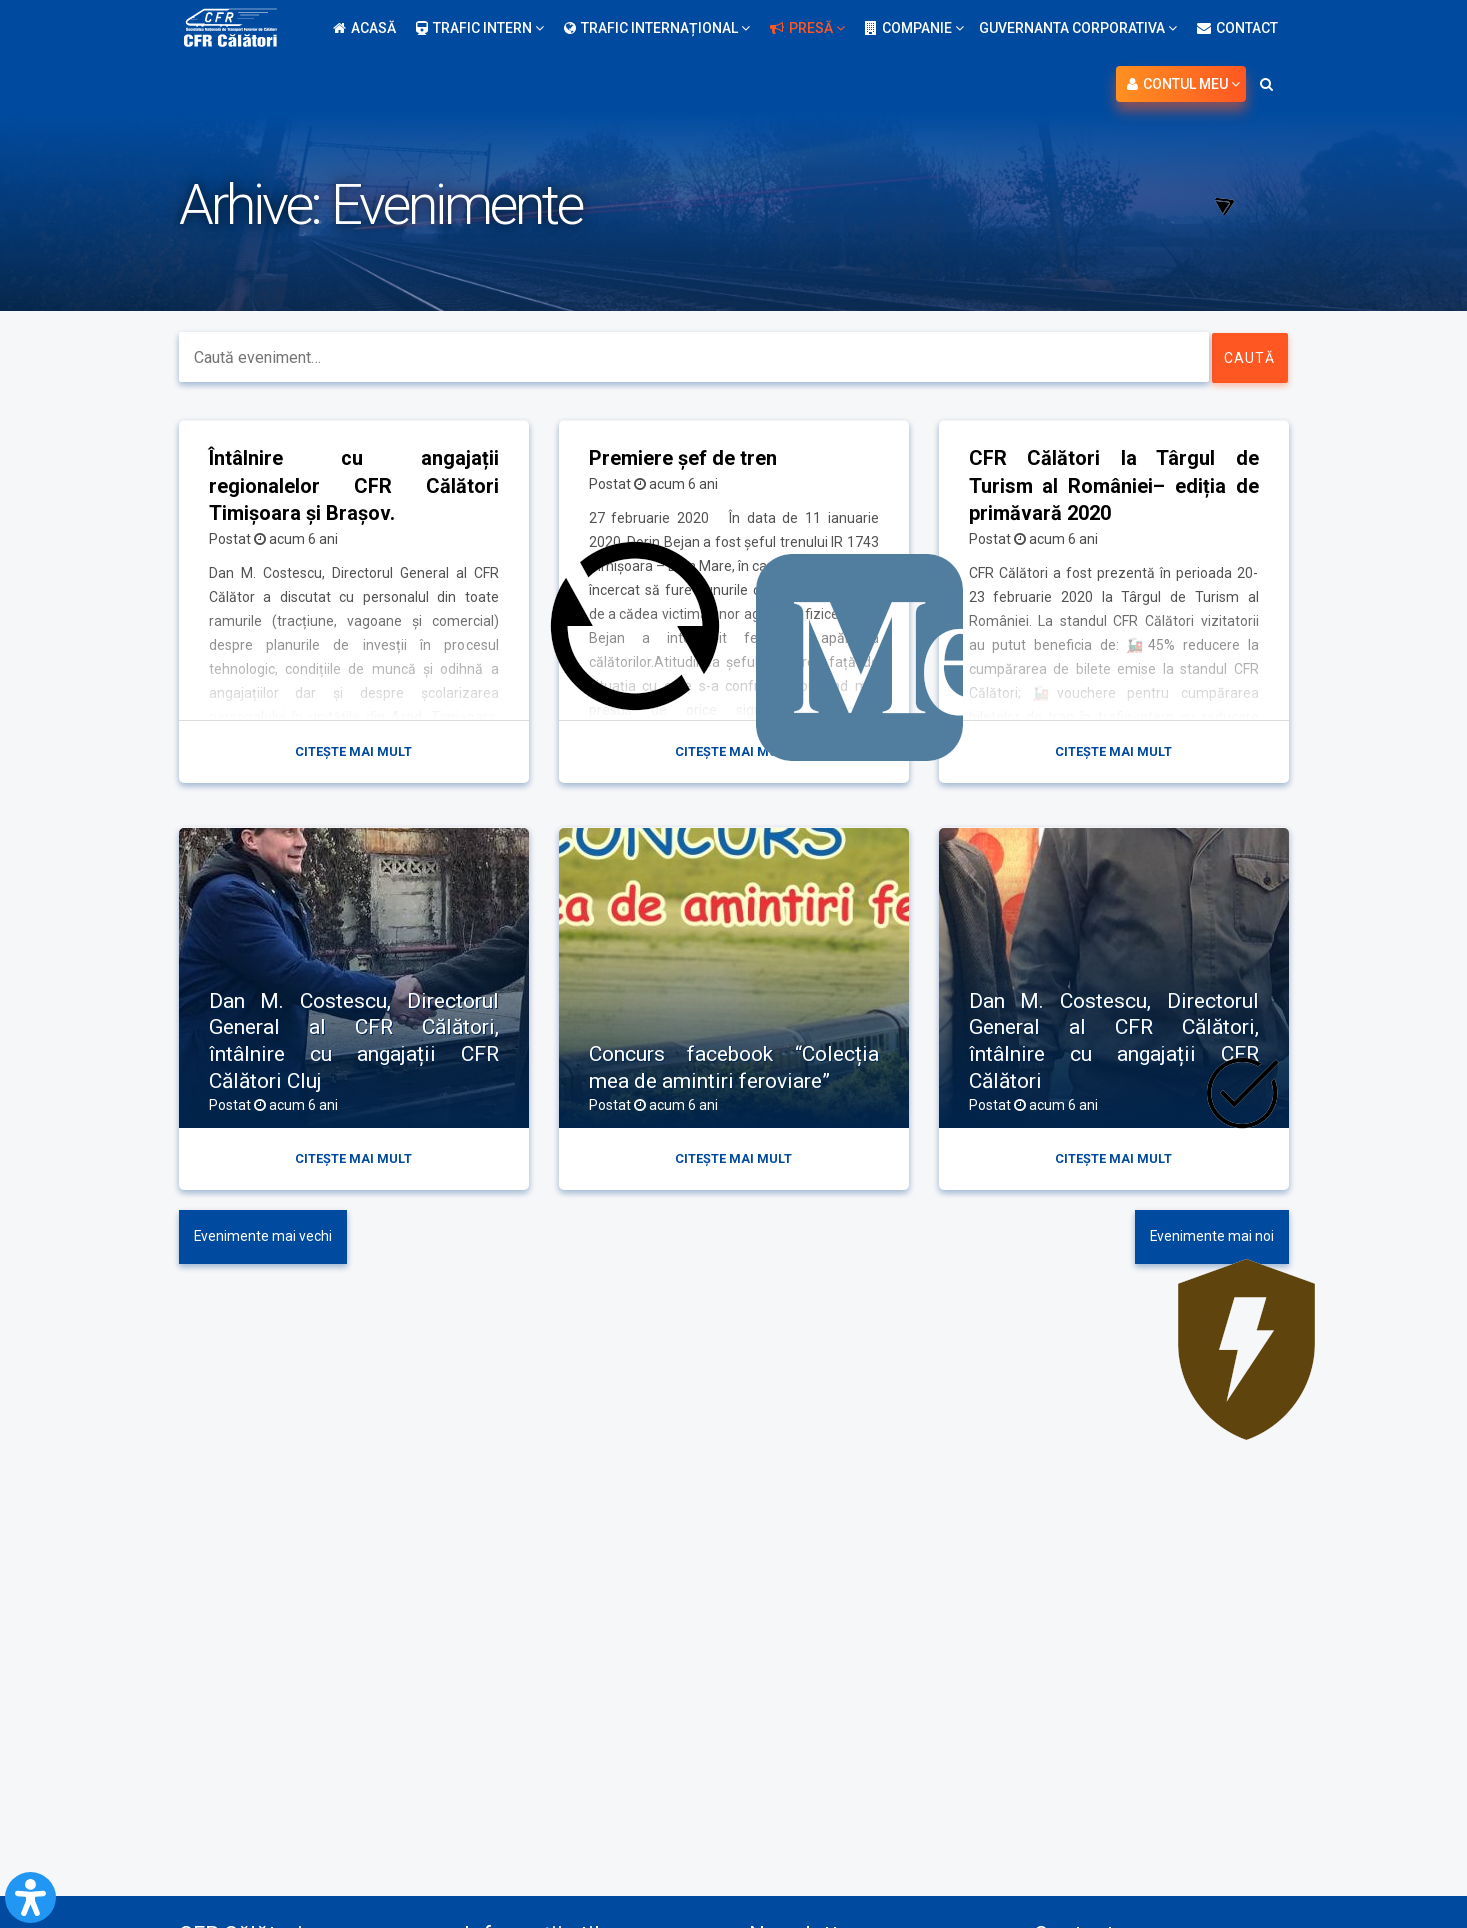 The width and height of the screenshot is (1467, 1928). Describe the element at coordinates (1246, 1349) in the screenshot. I see `socket security logo` at that location.